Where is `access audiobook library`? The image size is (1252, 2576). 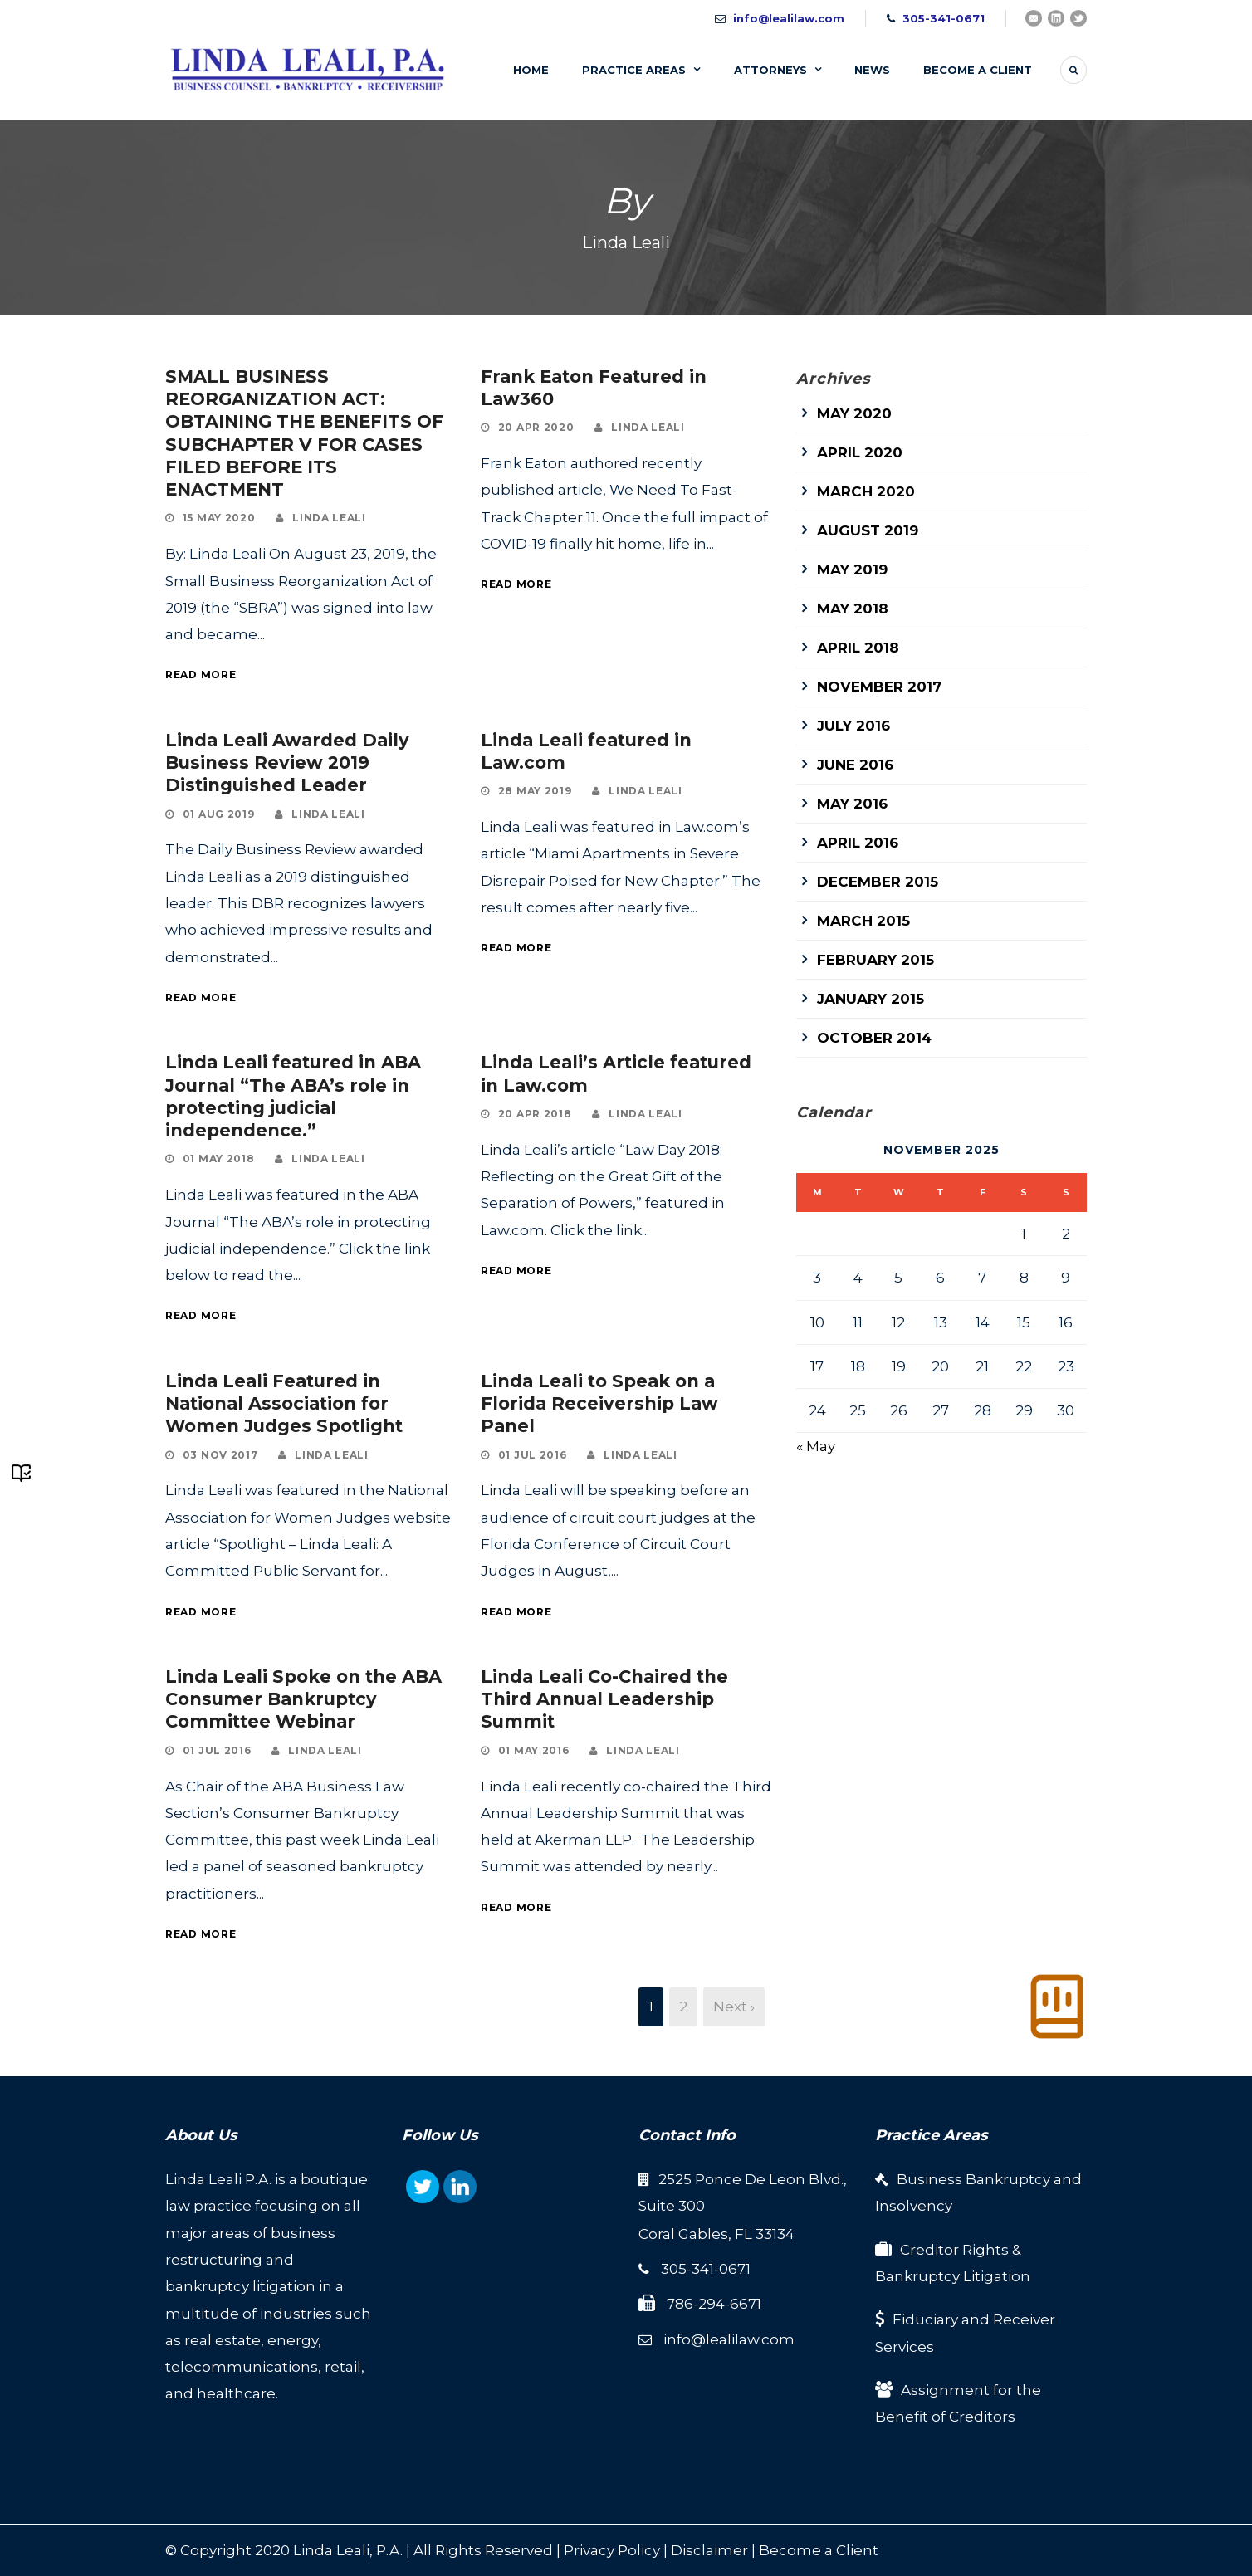 access audiobook library is located at coordinates (1057, 2007).